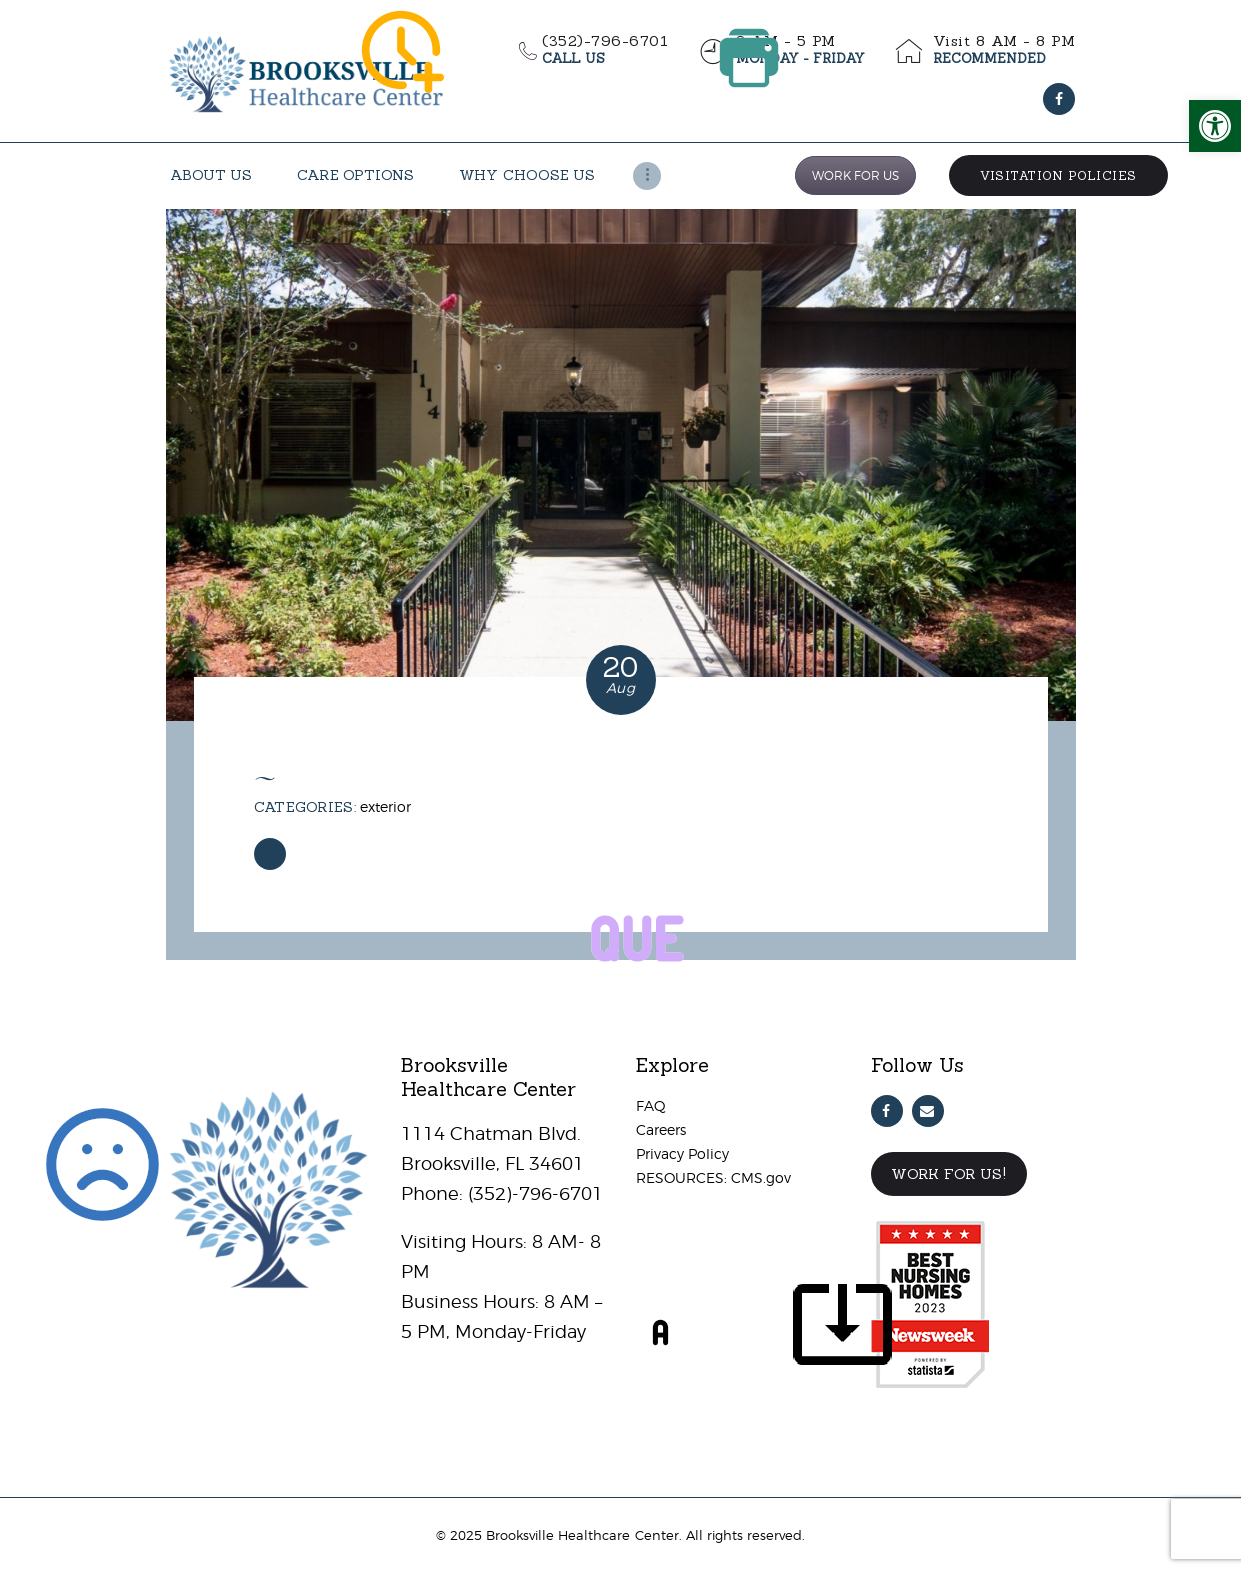 The width and height of the screenshot is (1241, 1573). I want to click on indicates a queue in http request handling, so click(637, 938).